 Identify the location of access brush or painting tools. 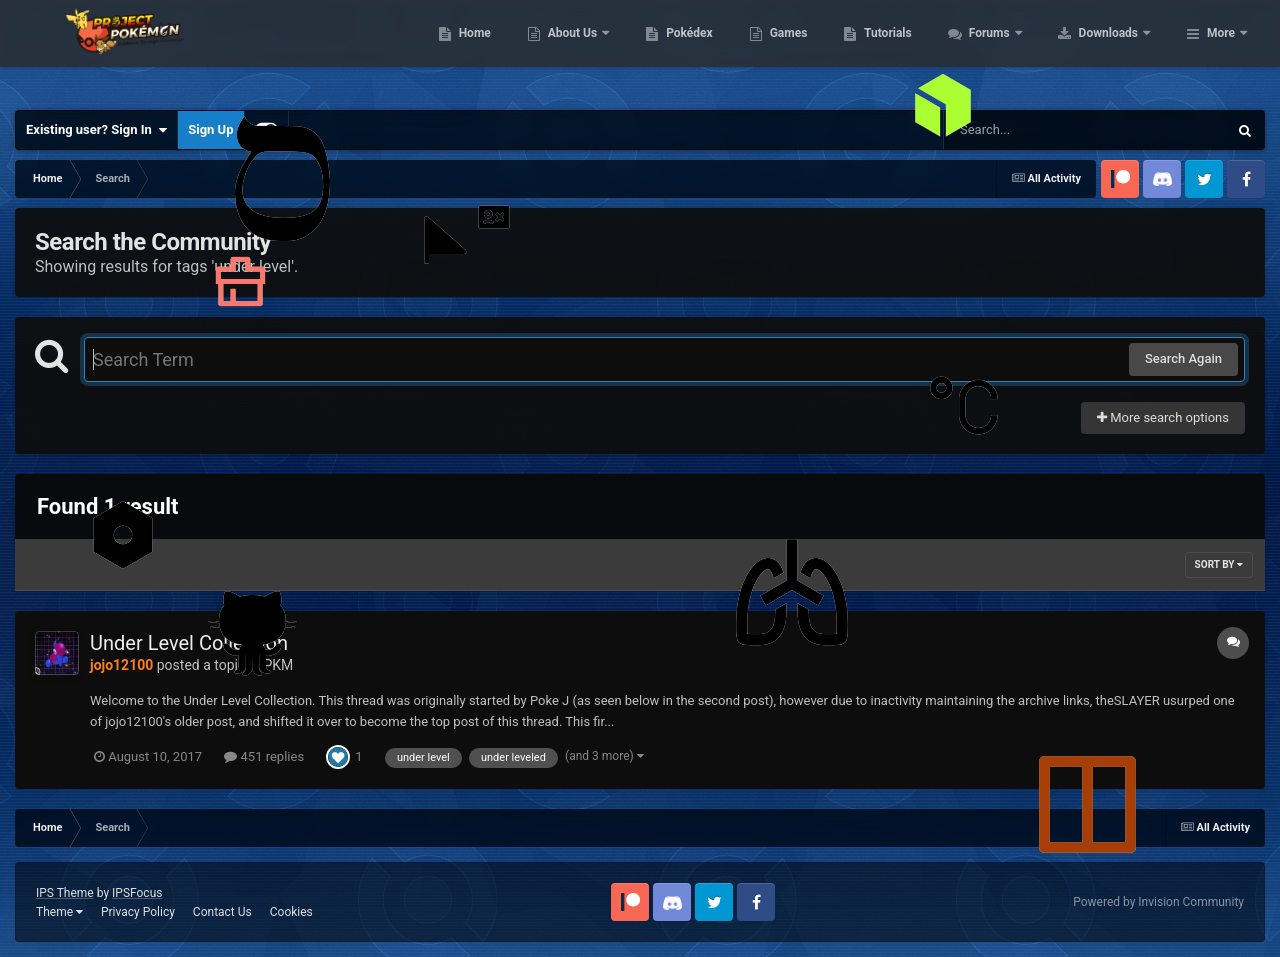
(240, 281).